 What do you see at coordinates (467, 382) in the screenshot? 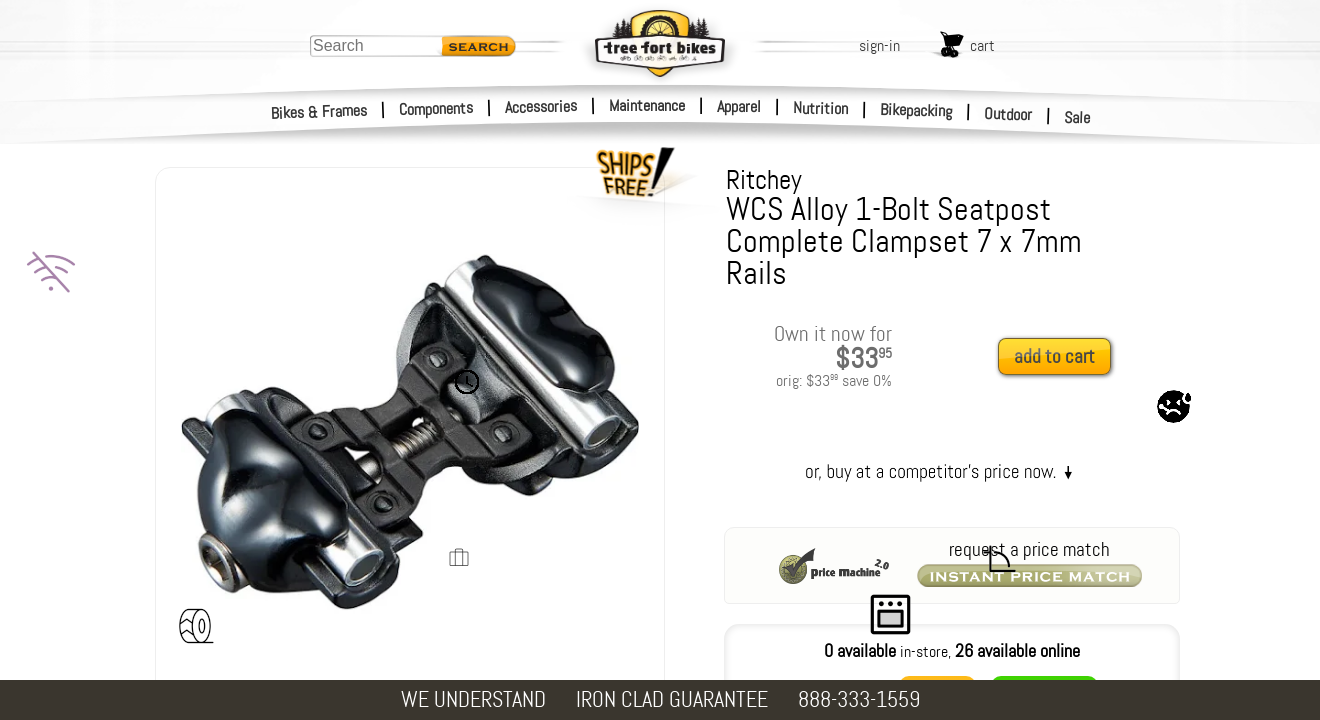
I see `save item to watch later` at bounding box center [467, 382].